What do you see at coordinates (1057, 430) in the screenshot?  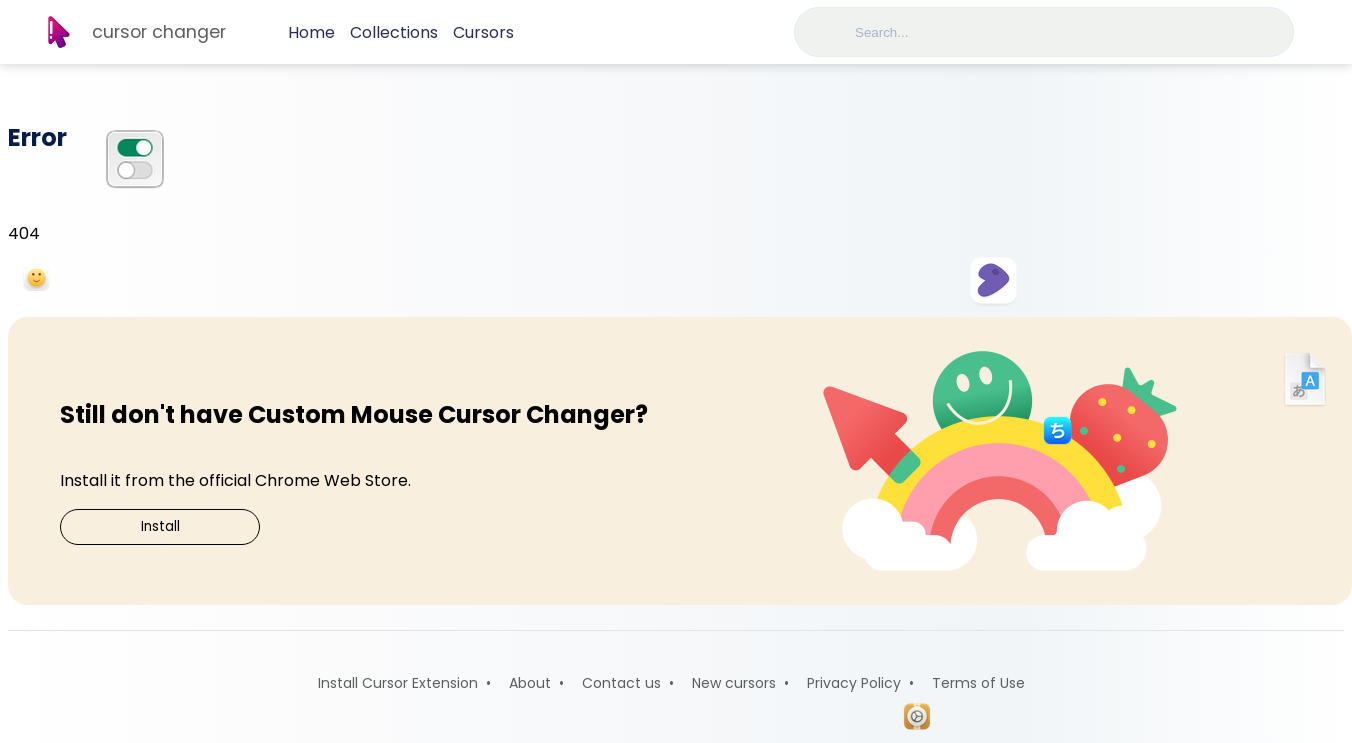 I see `open ibus-anthy japanese input method settings` at bounding box center [1057, 430].